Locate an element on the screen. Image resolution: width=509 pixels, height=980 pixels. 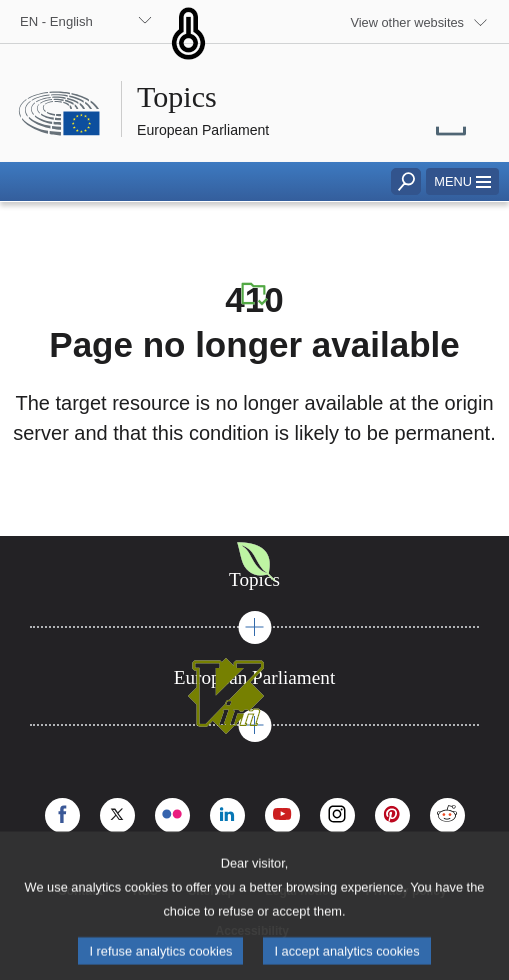
indicates high temperature reading is located at coordinates (188, 33).